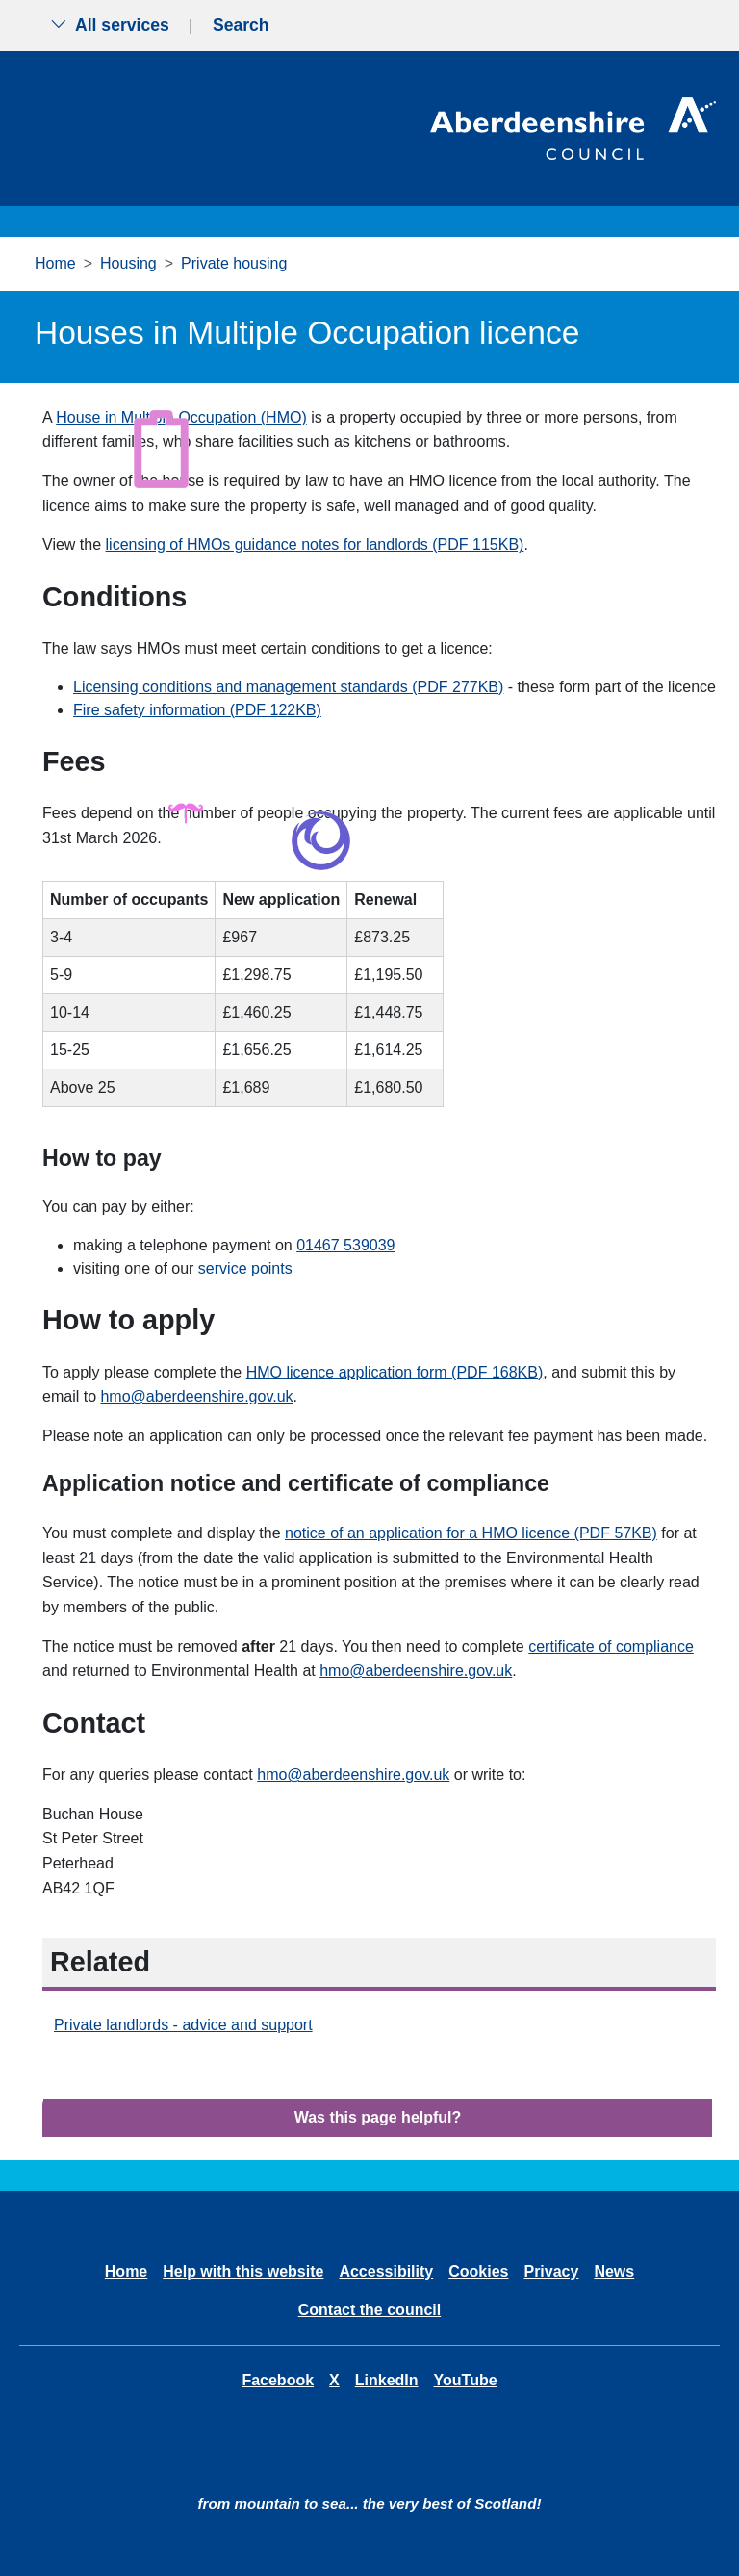 The width and height of the screenshot is (739, 2576). Describe the element at coordinates (161, 449) in the screenshot. I see `indicates low battery level` at that location.